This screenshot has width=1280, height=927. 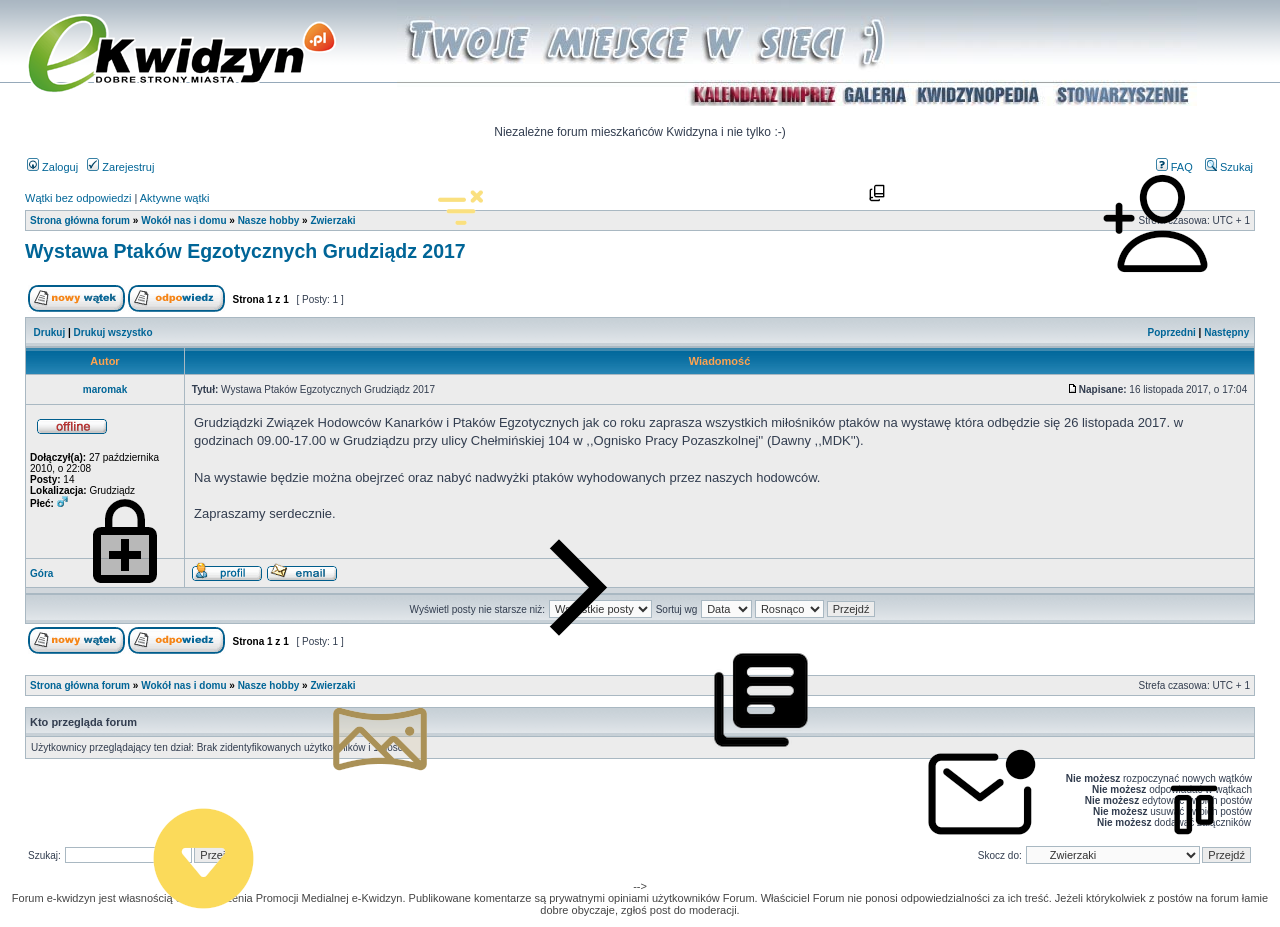 I want to click on expand dropdown menu, so click(x=203, y=858).